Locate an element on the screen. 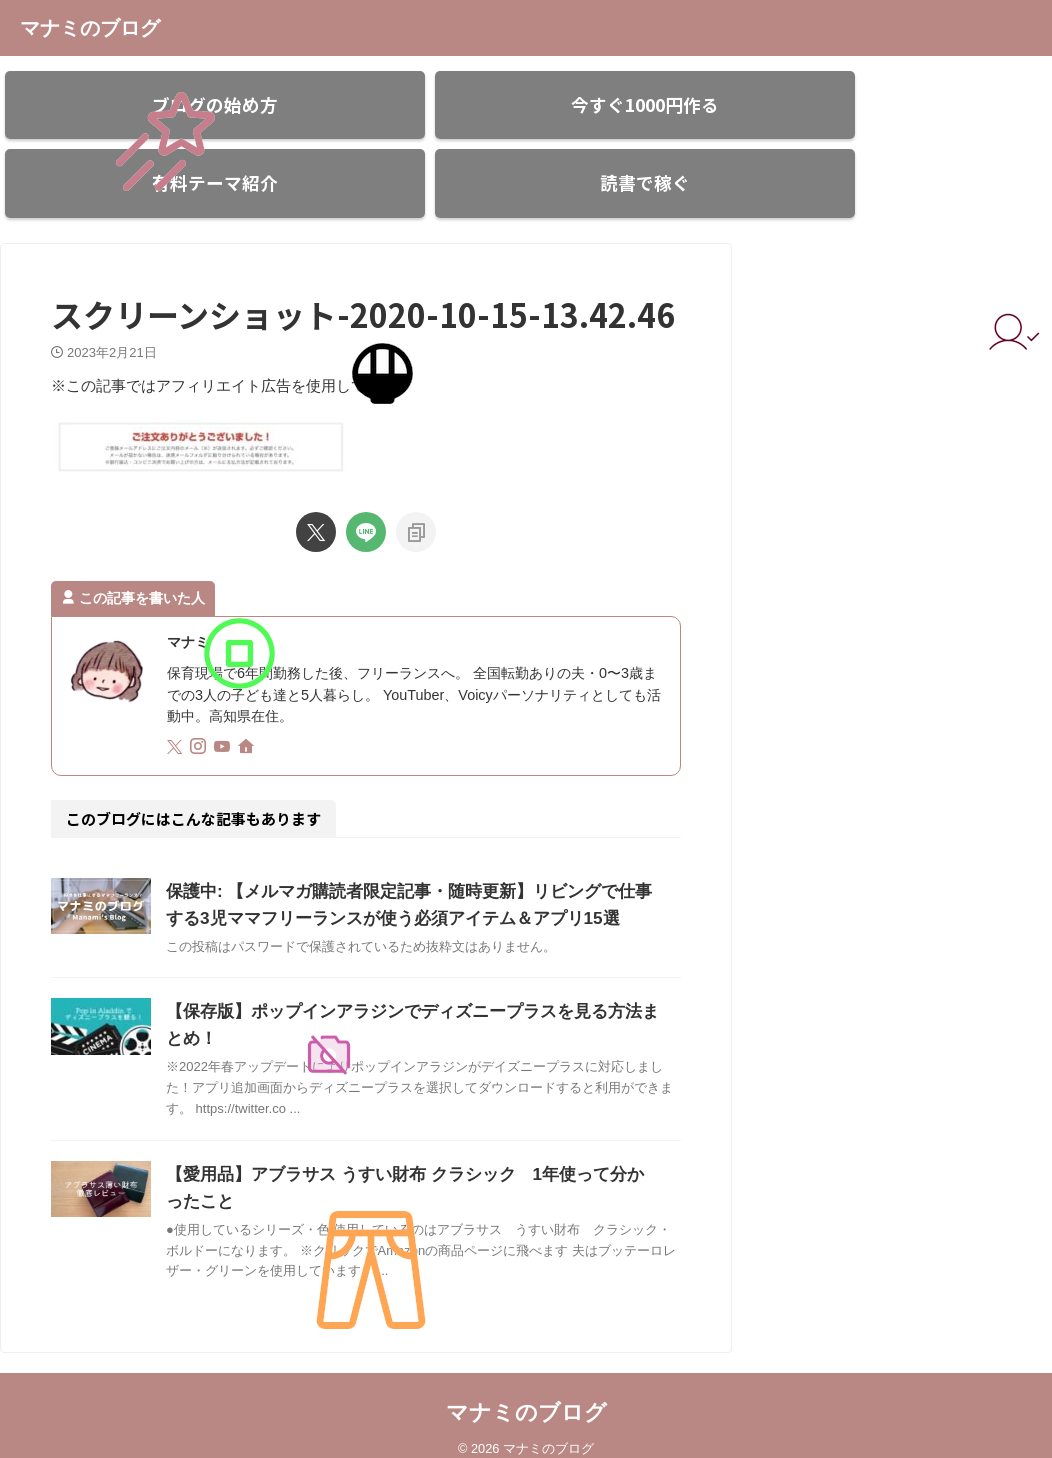 This screenshot has width=1052, height=1458. camera is disabled or unavailable is located at coordinates (329, 1055).